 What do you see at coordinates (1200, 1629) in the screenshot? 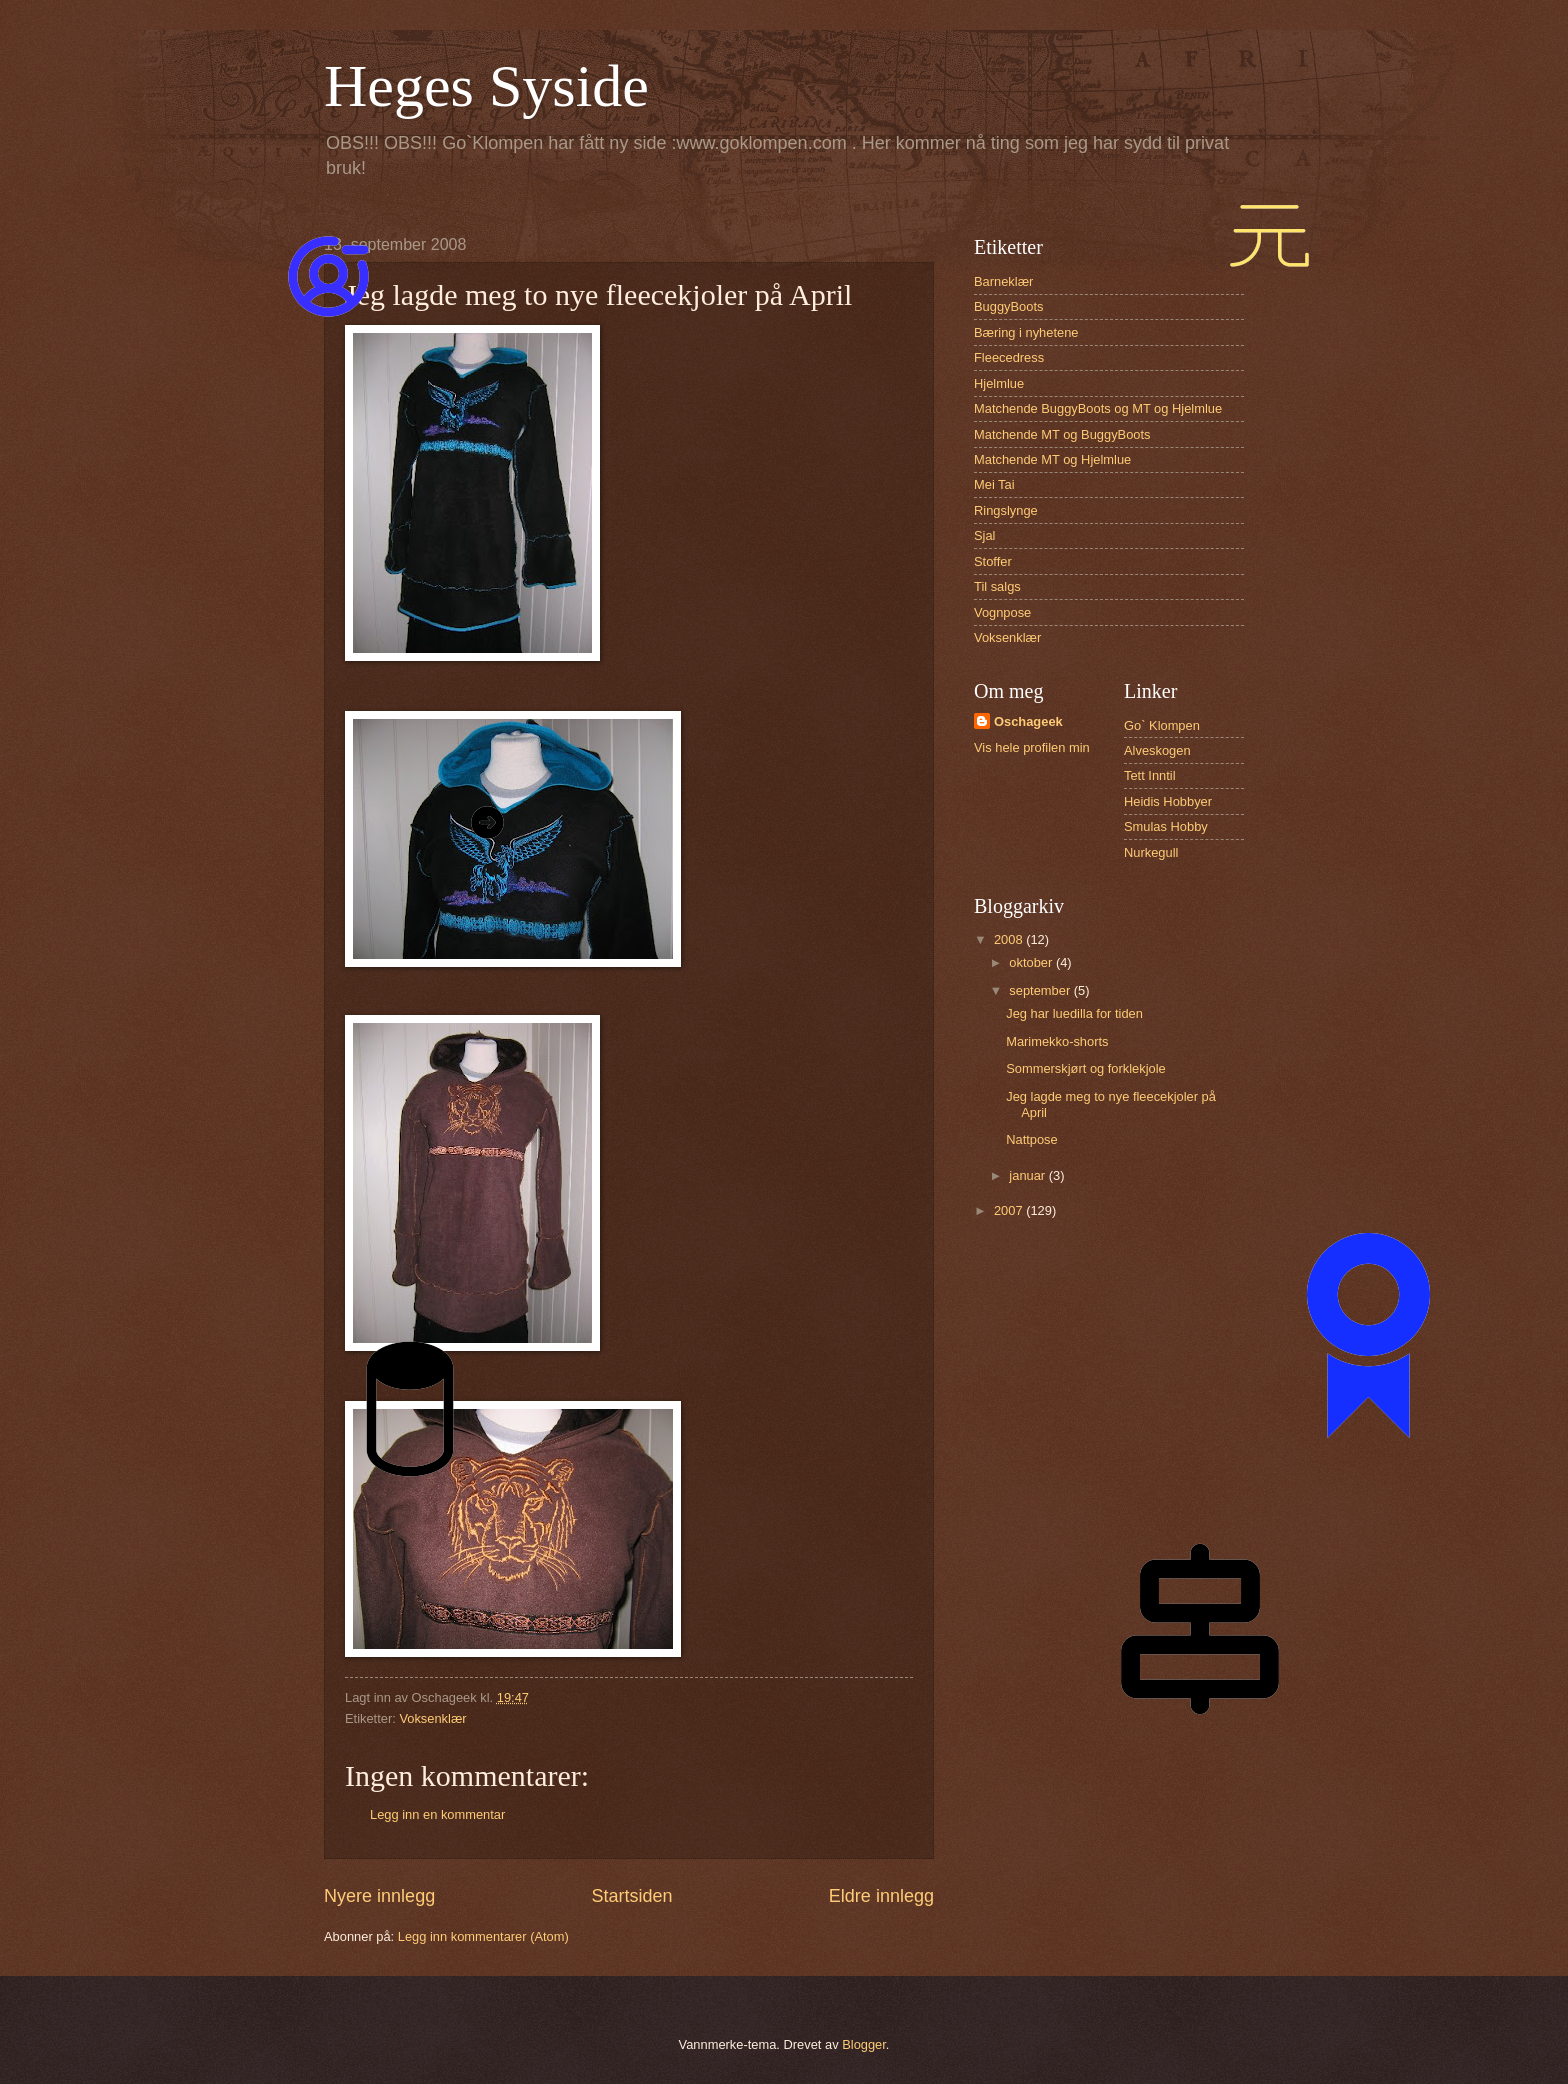
I see `align objects to horizontal center` at bounding box center [1200, 1629].